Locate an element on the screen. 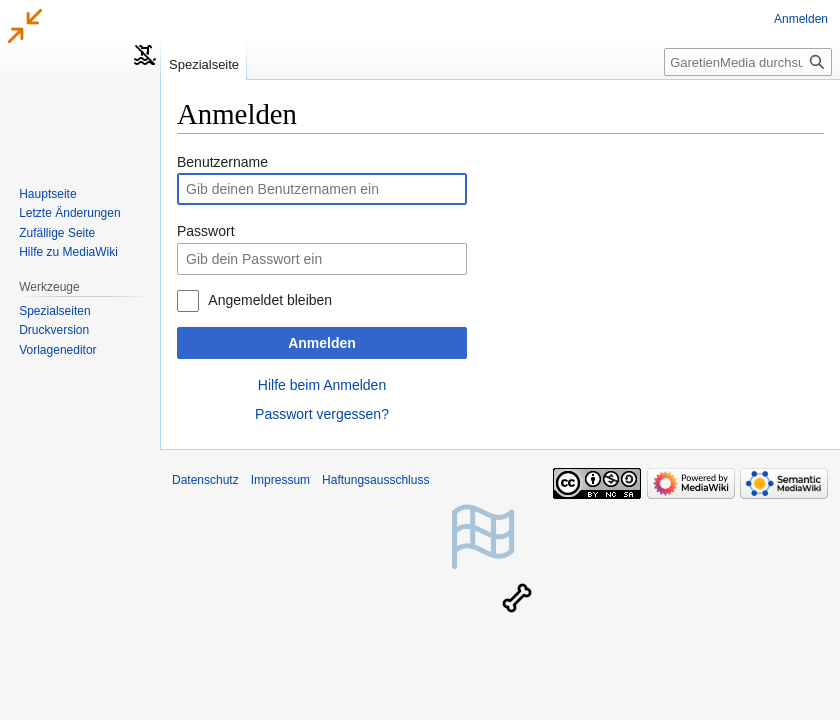  minimize or collapse the current window is located at coordinates (25, 26).